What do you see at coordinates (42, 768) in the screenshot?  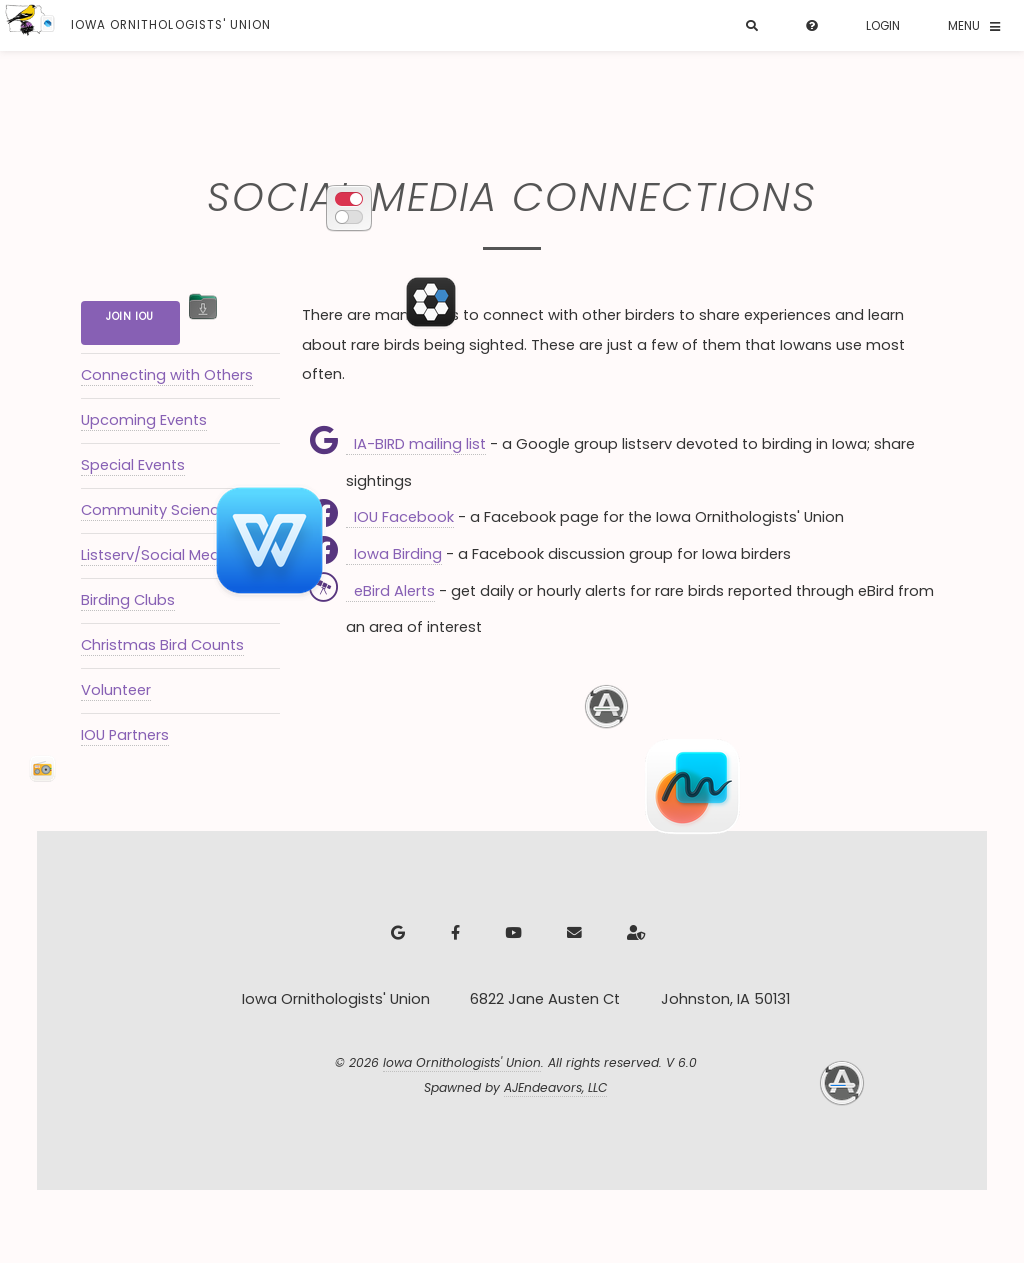 I see `open goodvibes internet radio app` at bounding box center [42, 768].